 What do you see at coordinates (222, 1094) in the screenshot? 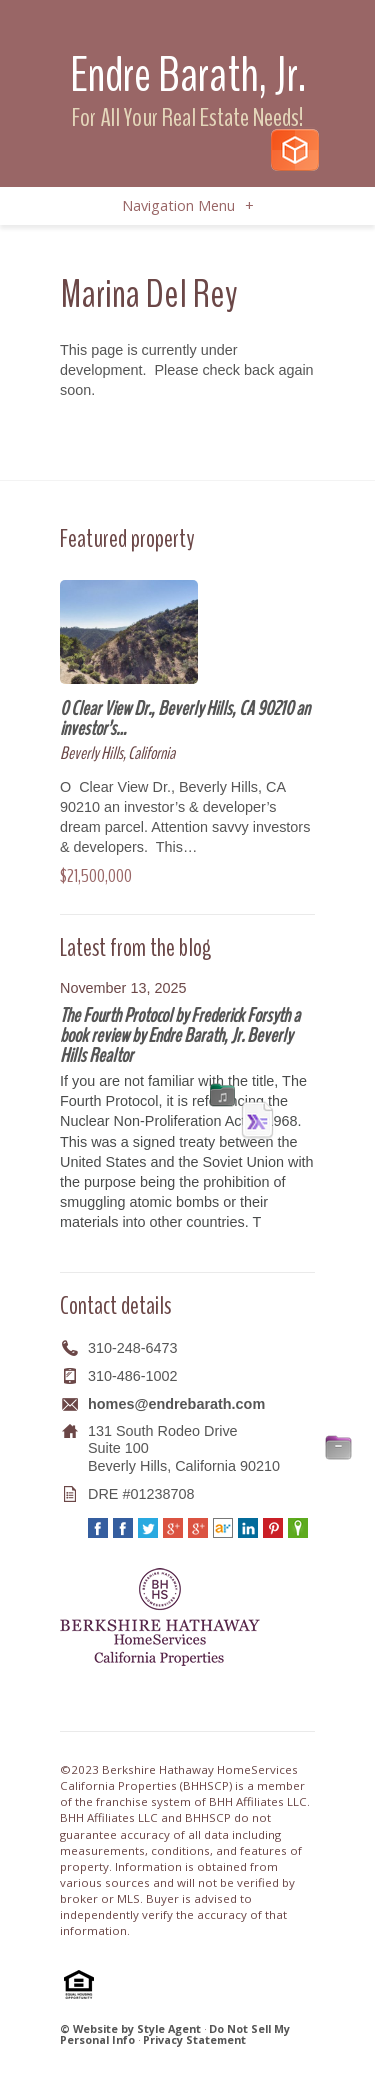
I see `open your music folder` at bounding box center [222, 1094].